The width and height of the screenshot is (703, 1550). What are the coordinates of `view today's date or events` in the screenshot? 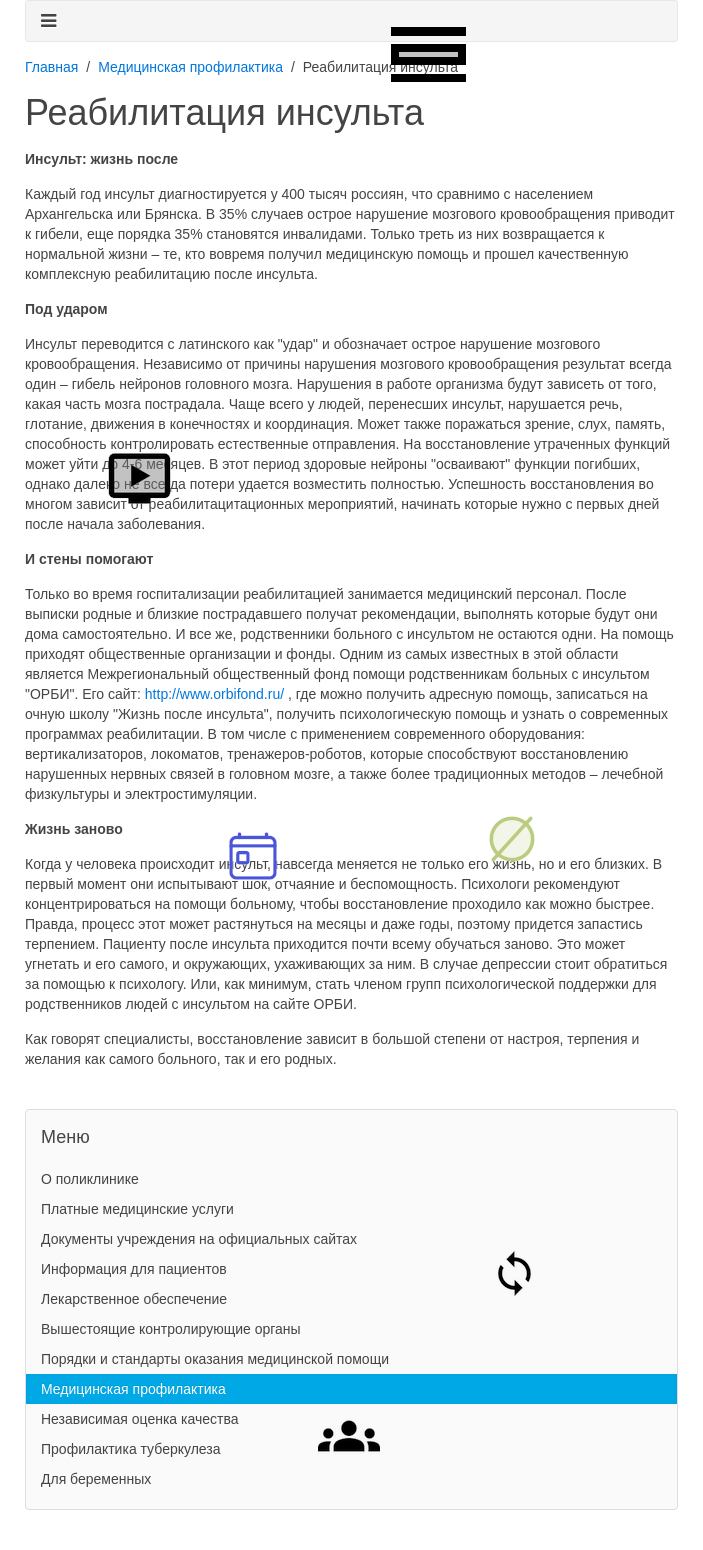 It's located at (253, 856).